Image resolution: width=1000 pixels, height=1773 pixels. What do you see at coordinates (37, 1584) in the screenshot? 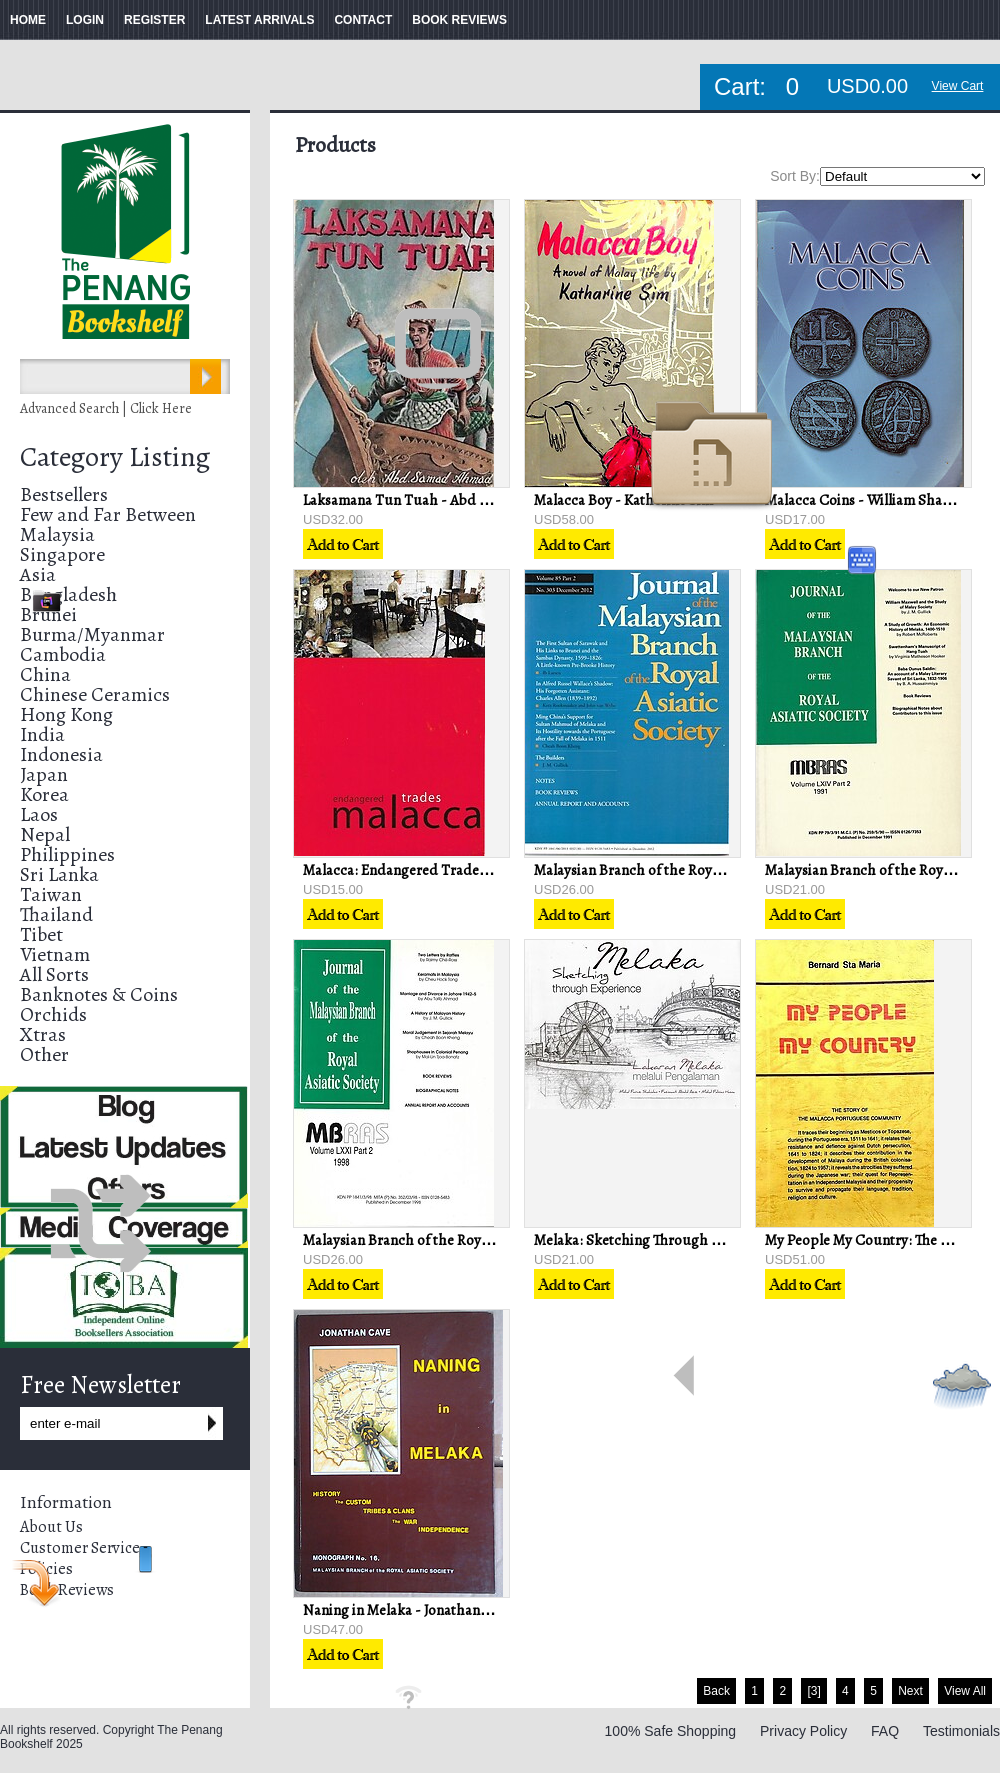
I see `rotate object clockwise` at bounding box center [37, 1584].